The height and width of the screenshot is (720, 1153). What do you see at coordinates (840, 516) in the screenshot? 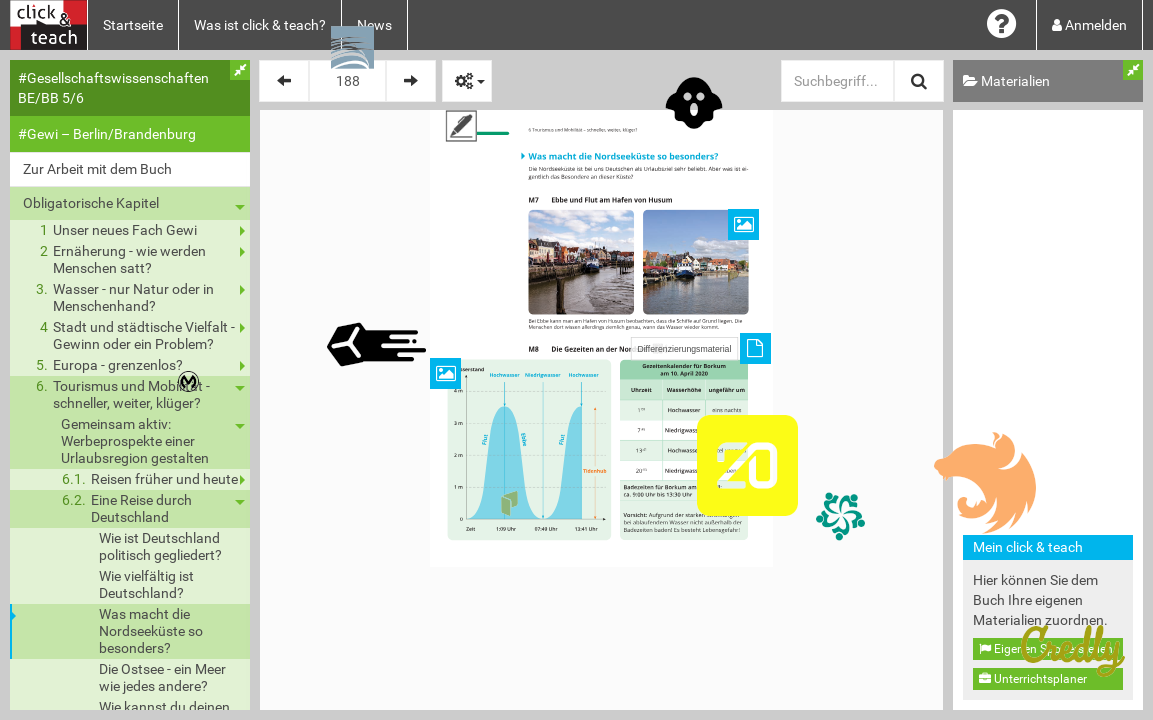
I see `almalinux operating system logo` at bounding box center [840, 516].